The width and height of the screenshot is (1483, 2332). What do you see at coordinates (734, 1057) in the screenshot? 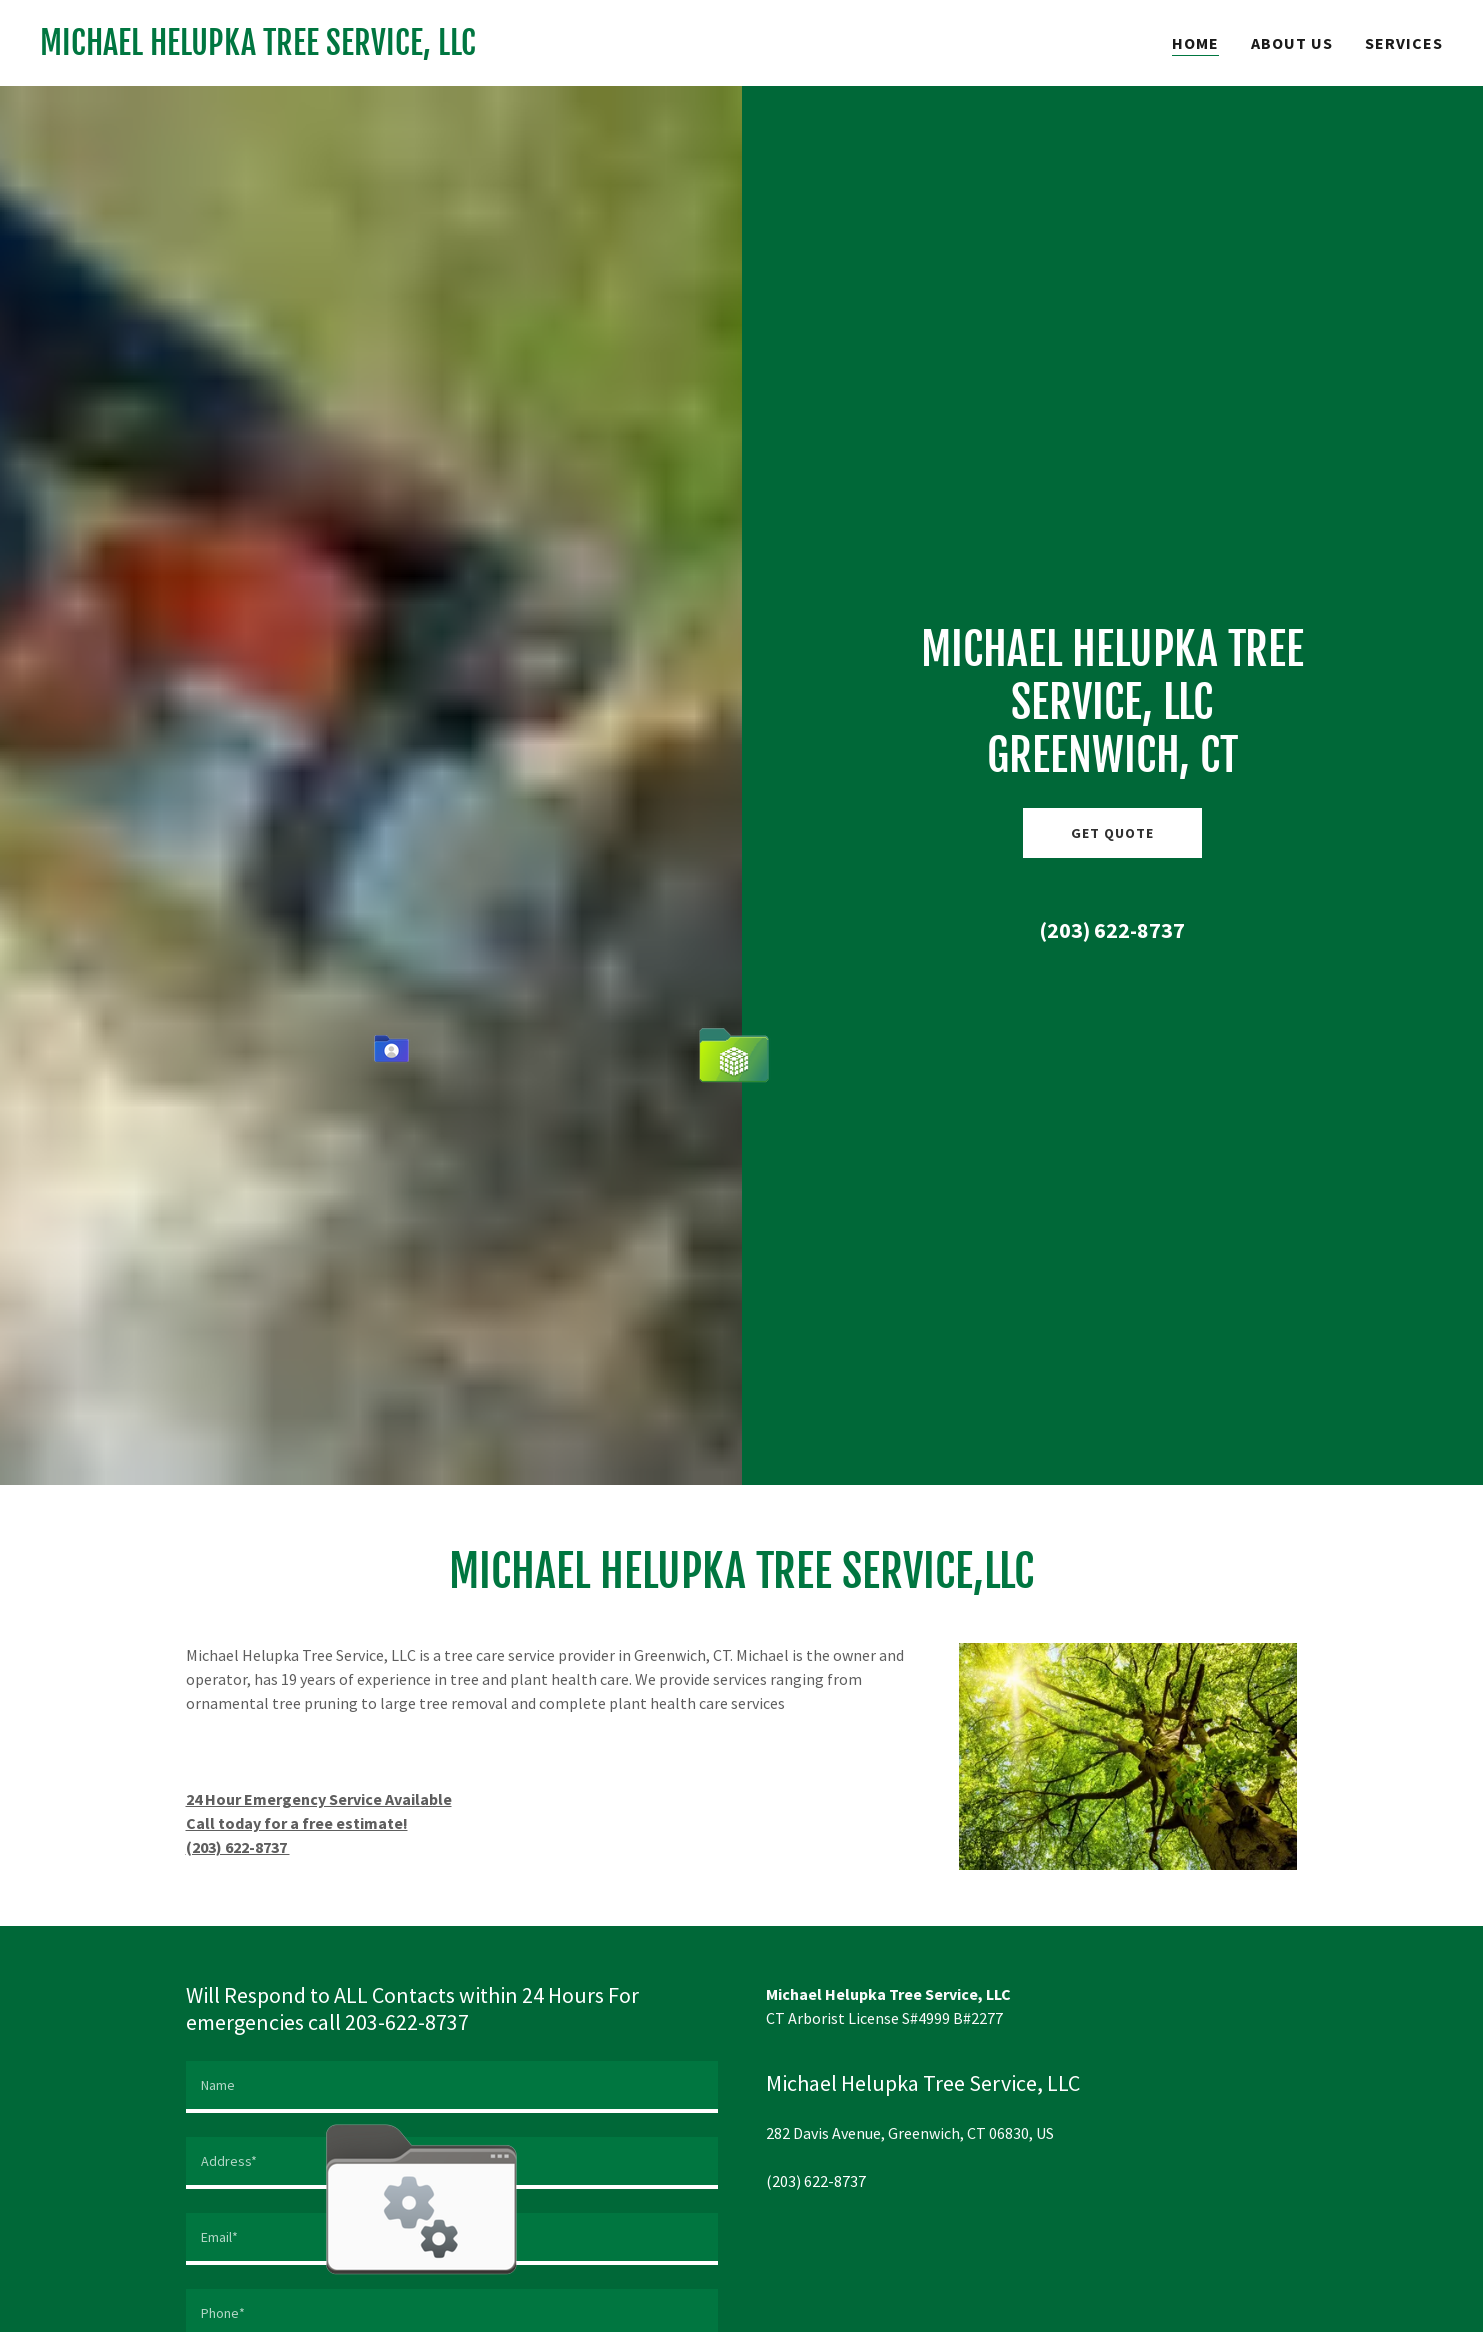
I see `open game jolt games folder` at bounding box center [734, 1057].